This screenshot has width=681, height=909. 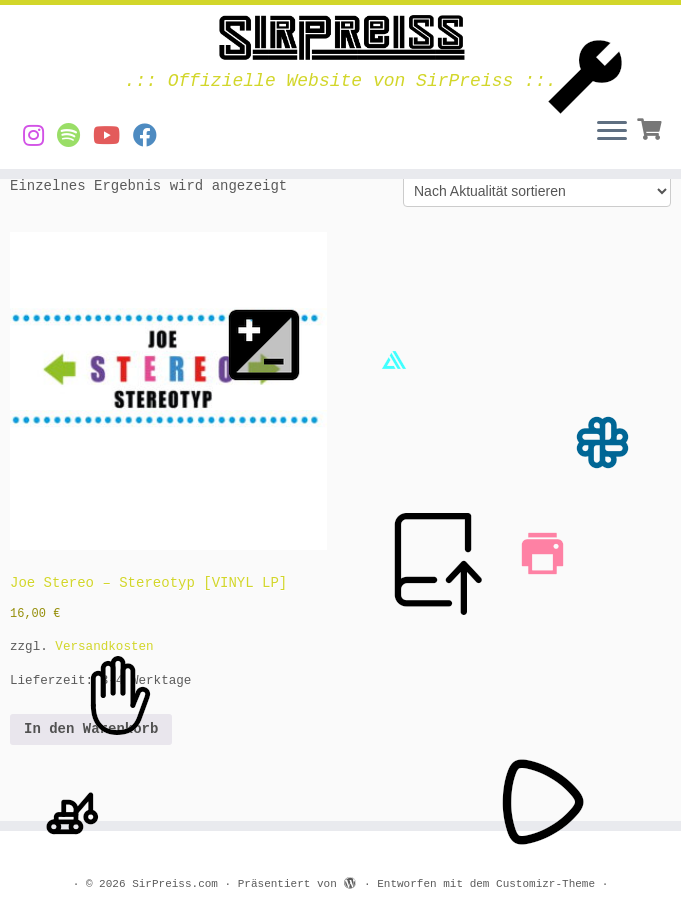 What do you see at coordinates (394, 360) in the screenshot?
I see `AWS Amplify logo` at bounding box center [394, 360].